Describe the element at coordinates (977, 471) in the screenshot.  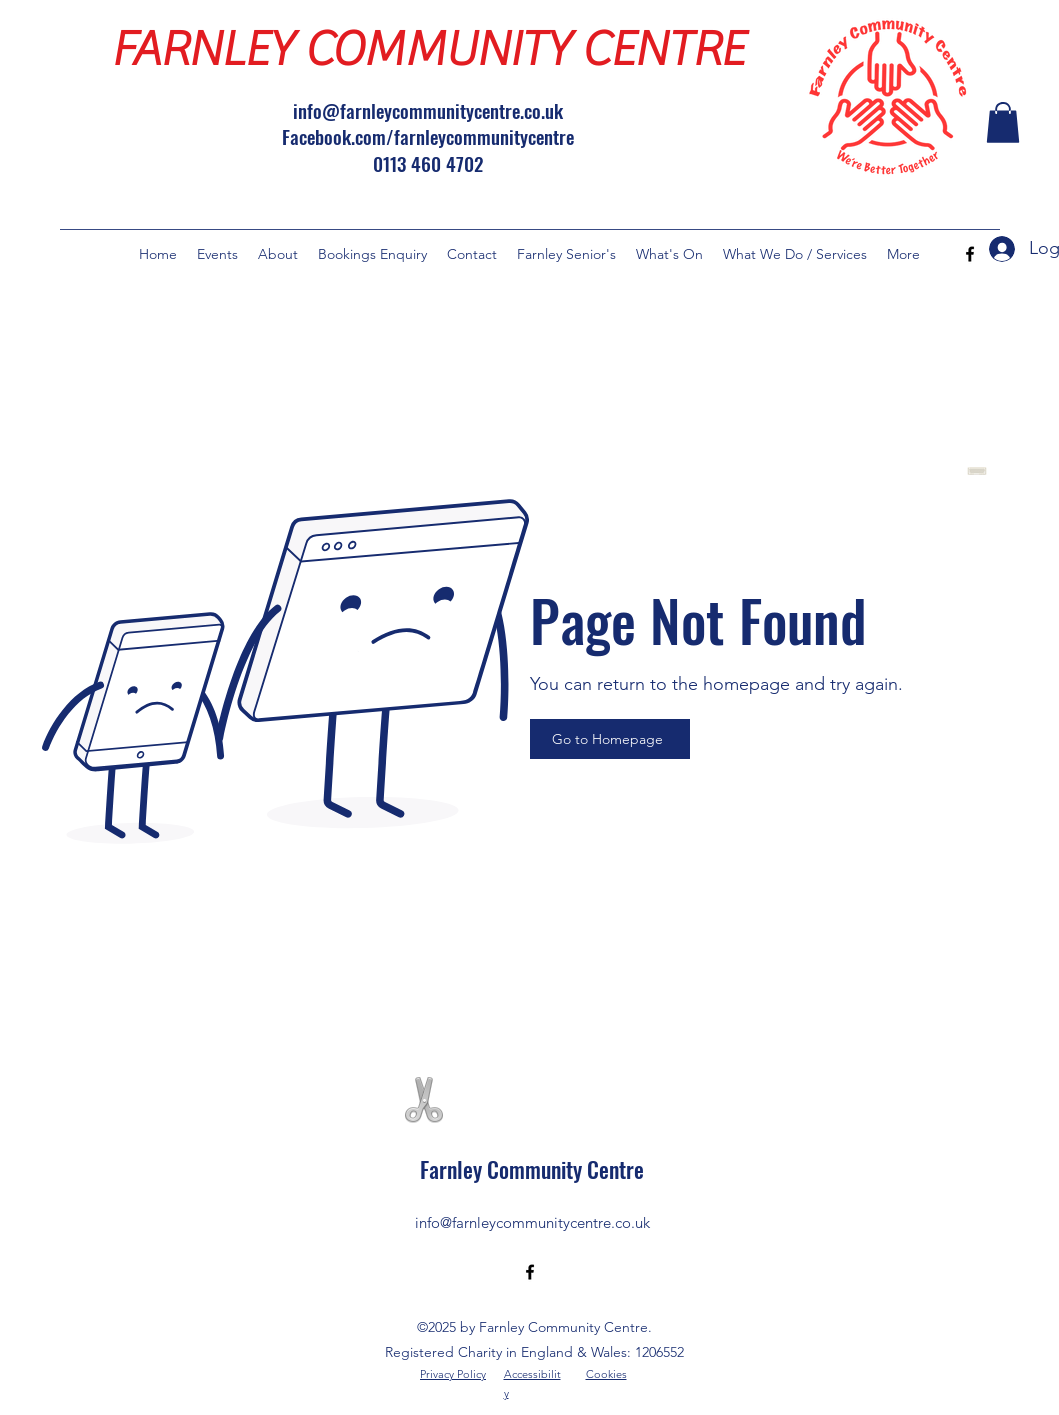
I see `connect a bluetooth keyboard` at that location.